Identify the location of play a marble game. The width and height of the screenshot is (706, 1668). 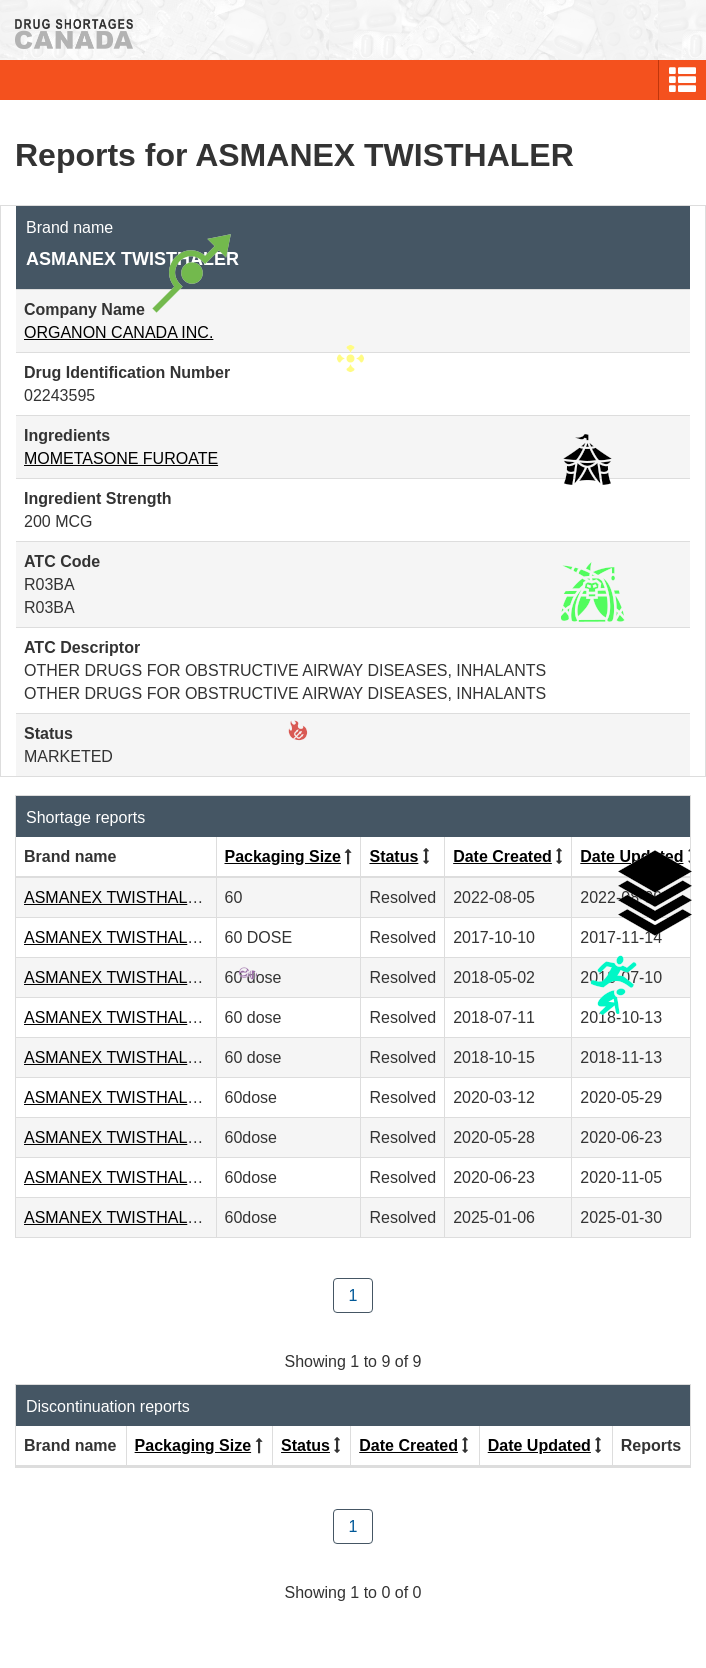
(248, 971).